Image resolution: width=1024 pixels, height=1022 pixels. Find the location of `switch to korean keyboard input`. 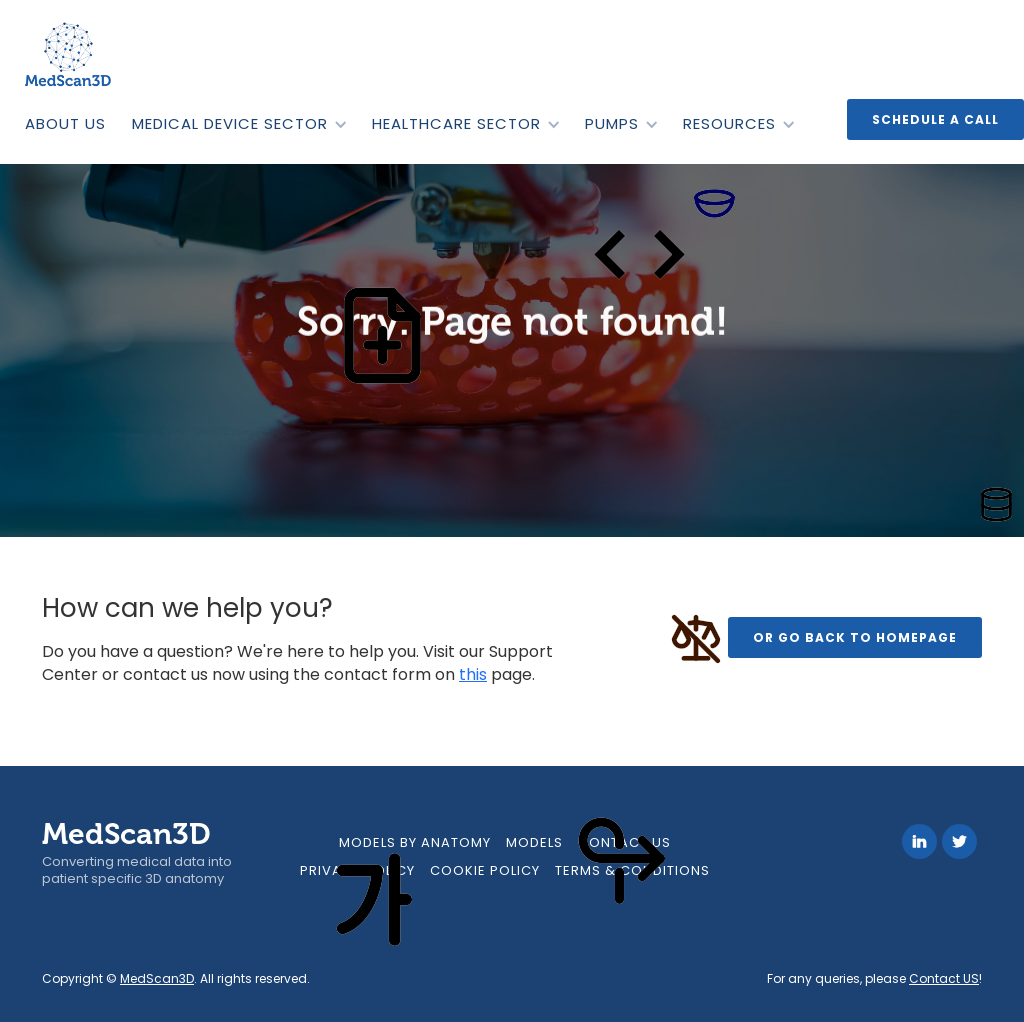

switch to korean keyboard input is located at coordinates (371, 899).